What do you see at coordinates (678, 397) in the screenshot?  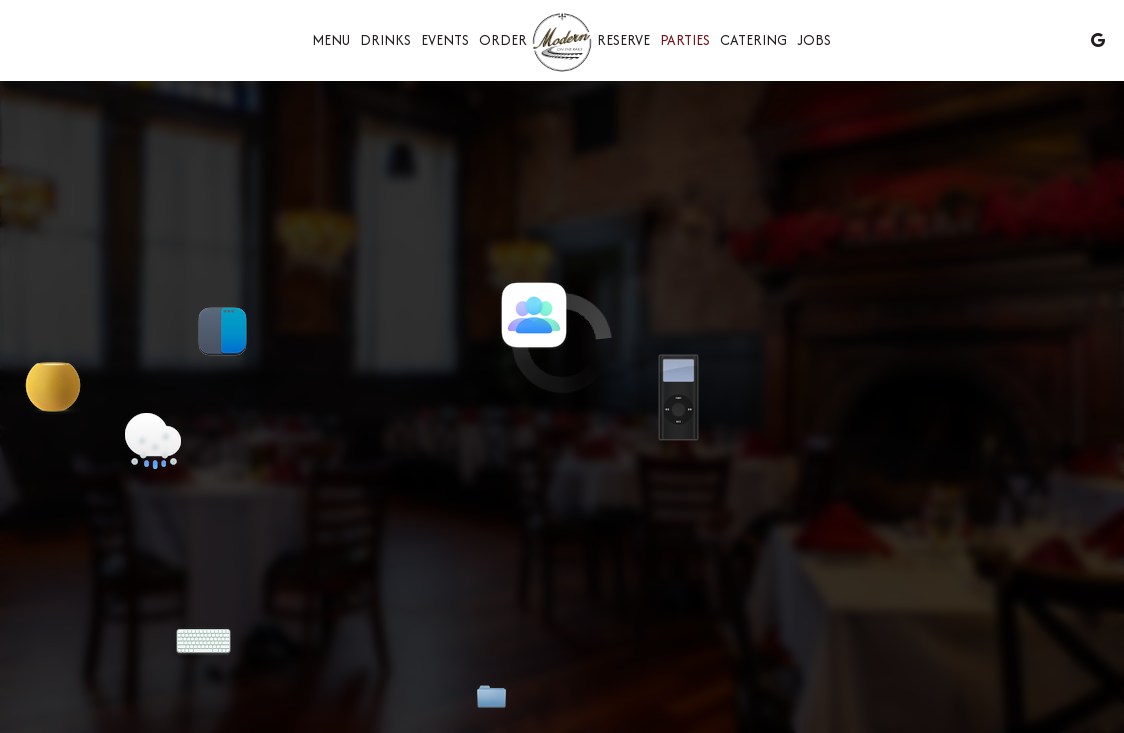 I see `iPod nano device connected` at bounding box center [678, 397].